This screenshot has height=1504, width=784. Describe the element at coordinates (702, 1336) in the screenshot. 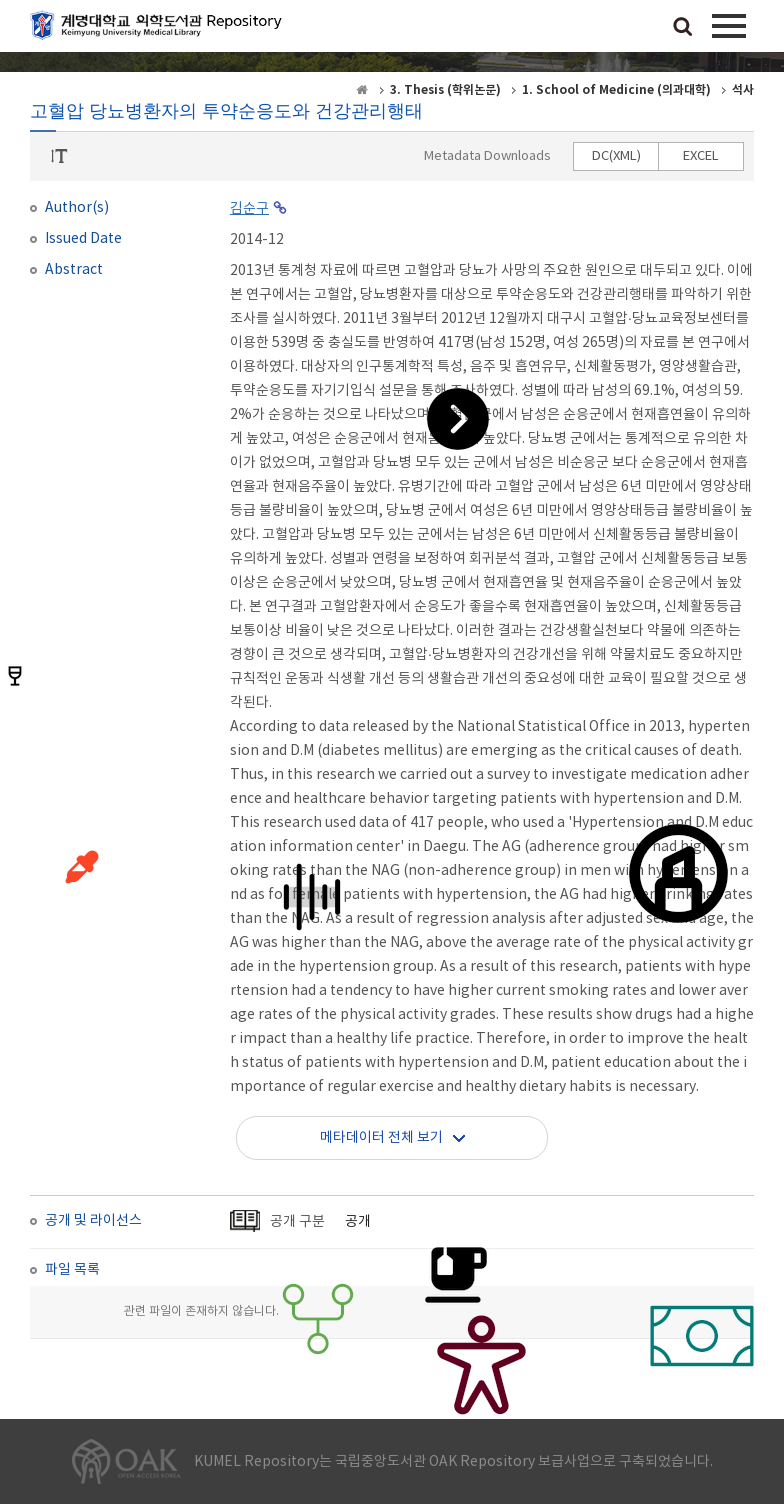

I see `view your balance or funds` at that location.